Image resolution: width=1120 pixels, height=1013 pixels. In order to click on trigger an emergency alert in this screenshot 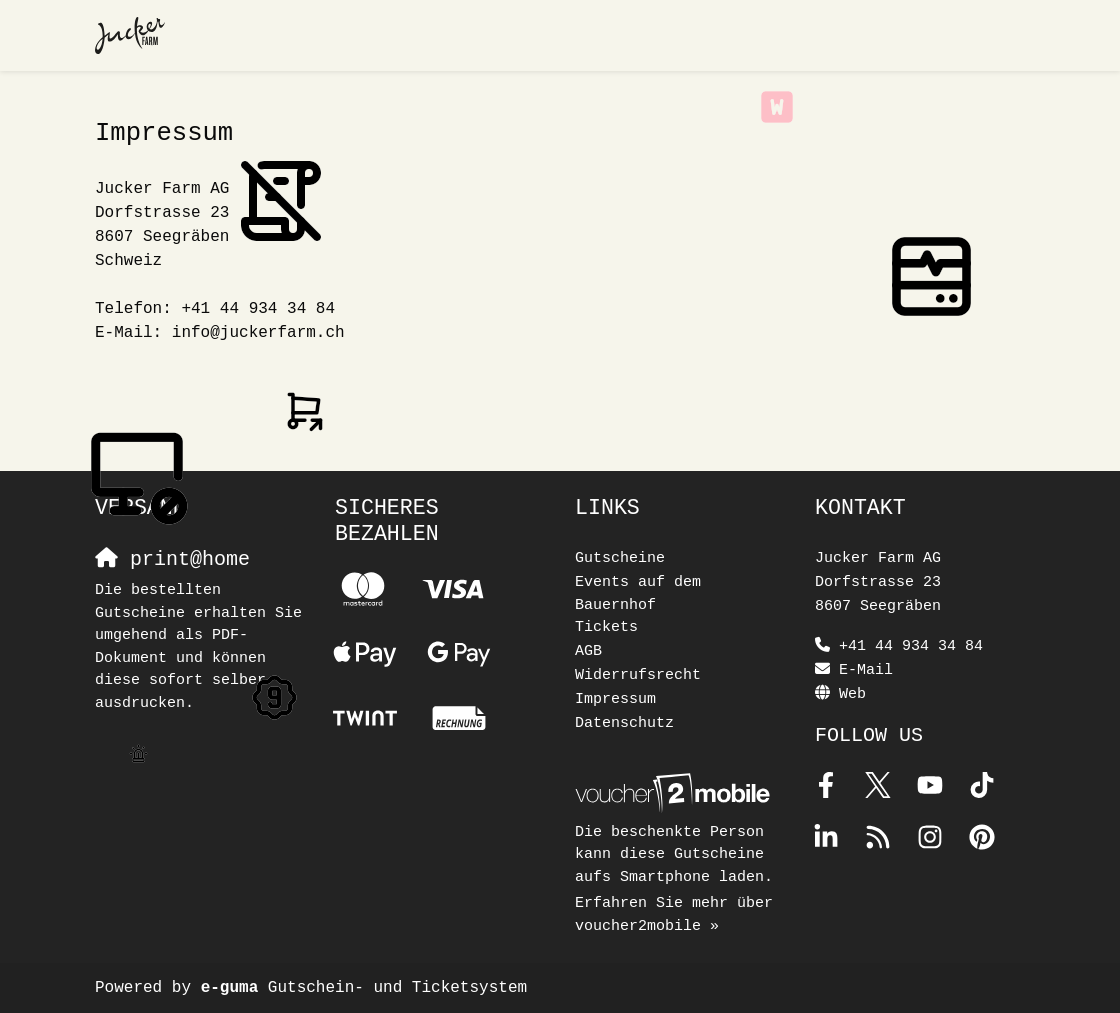, I will do `click(138, 753)`.